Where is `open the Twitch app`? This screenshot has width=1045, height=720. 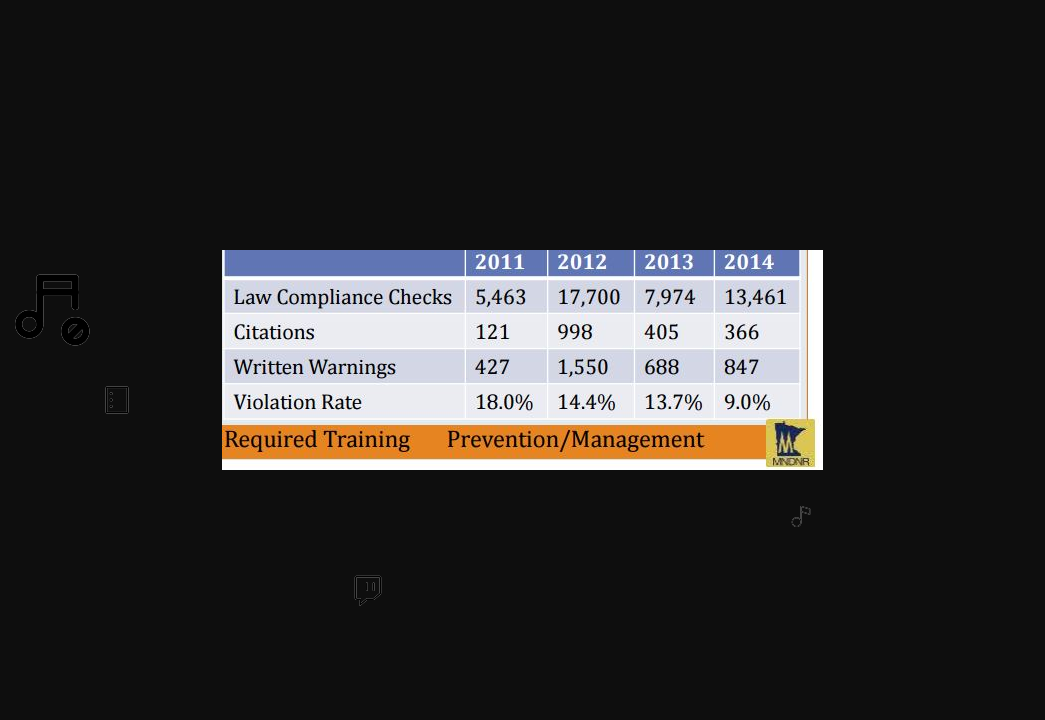 open the Twitch app is located at coordinates (368, 589).